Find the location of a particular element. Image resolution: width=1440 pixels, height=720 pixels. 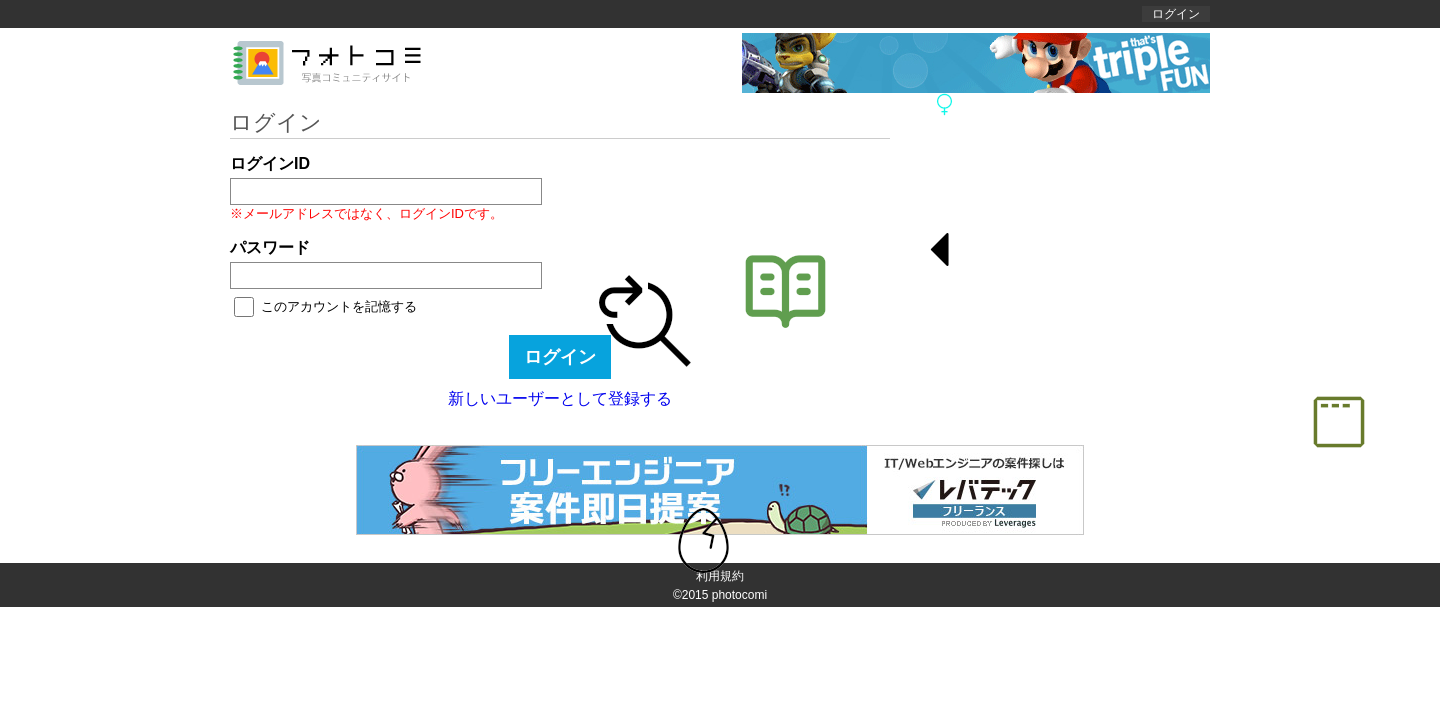

go to search panel is located at coordinates (648, 324).